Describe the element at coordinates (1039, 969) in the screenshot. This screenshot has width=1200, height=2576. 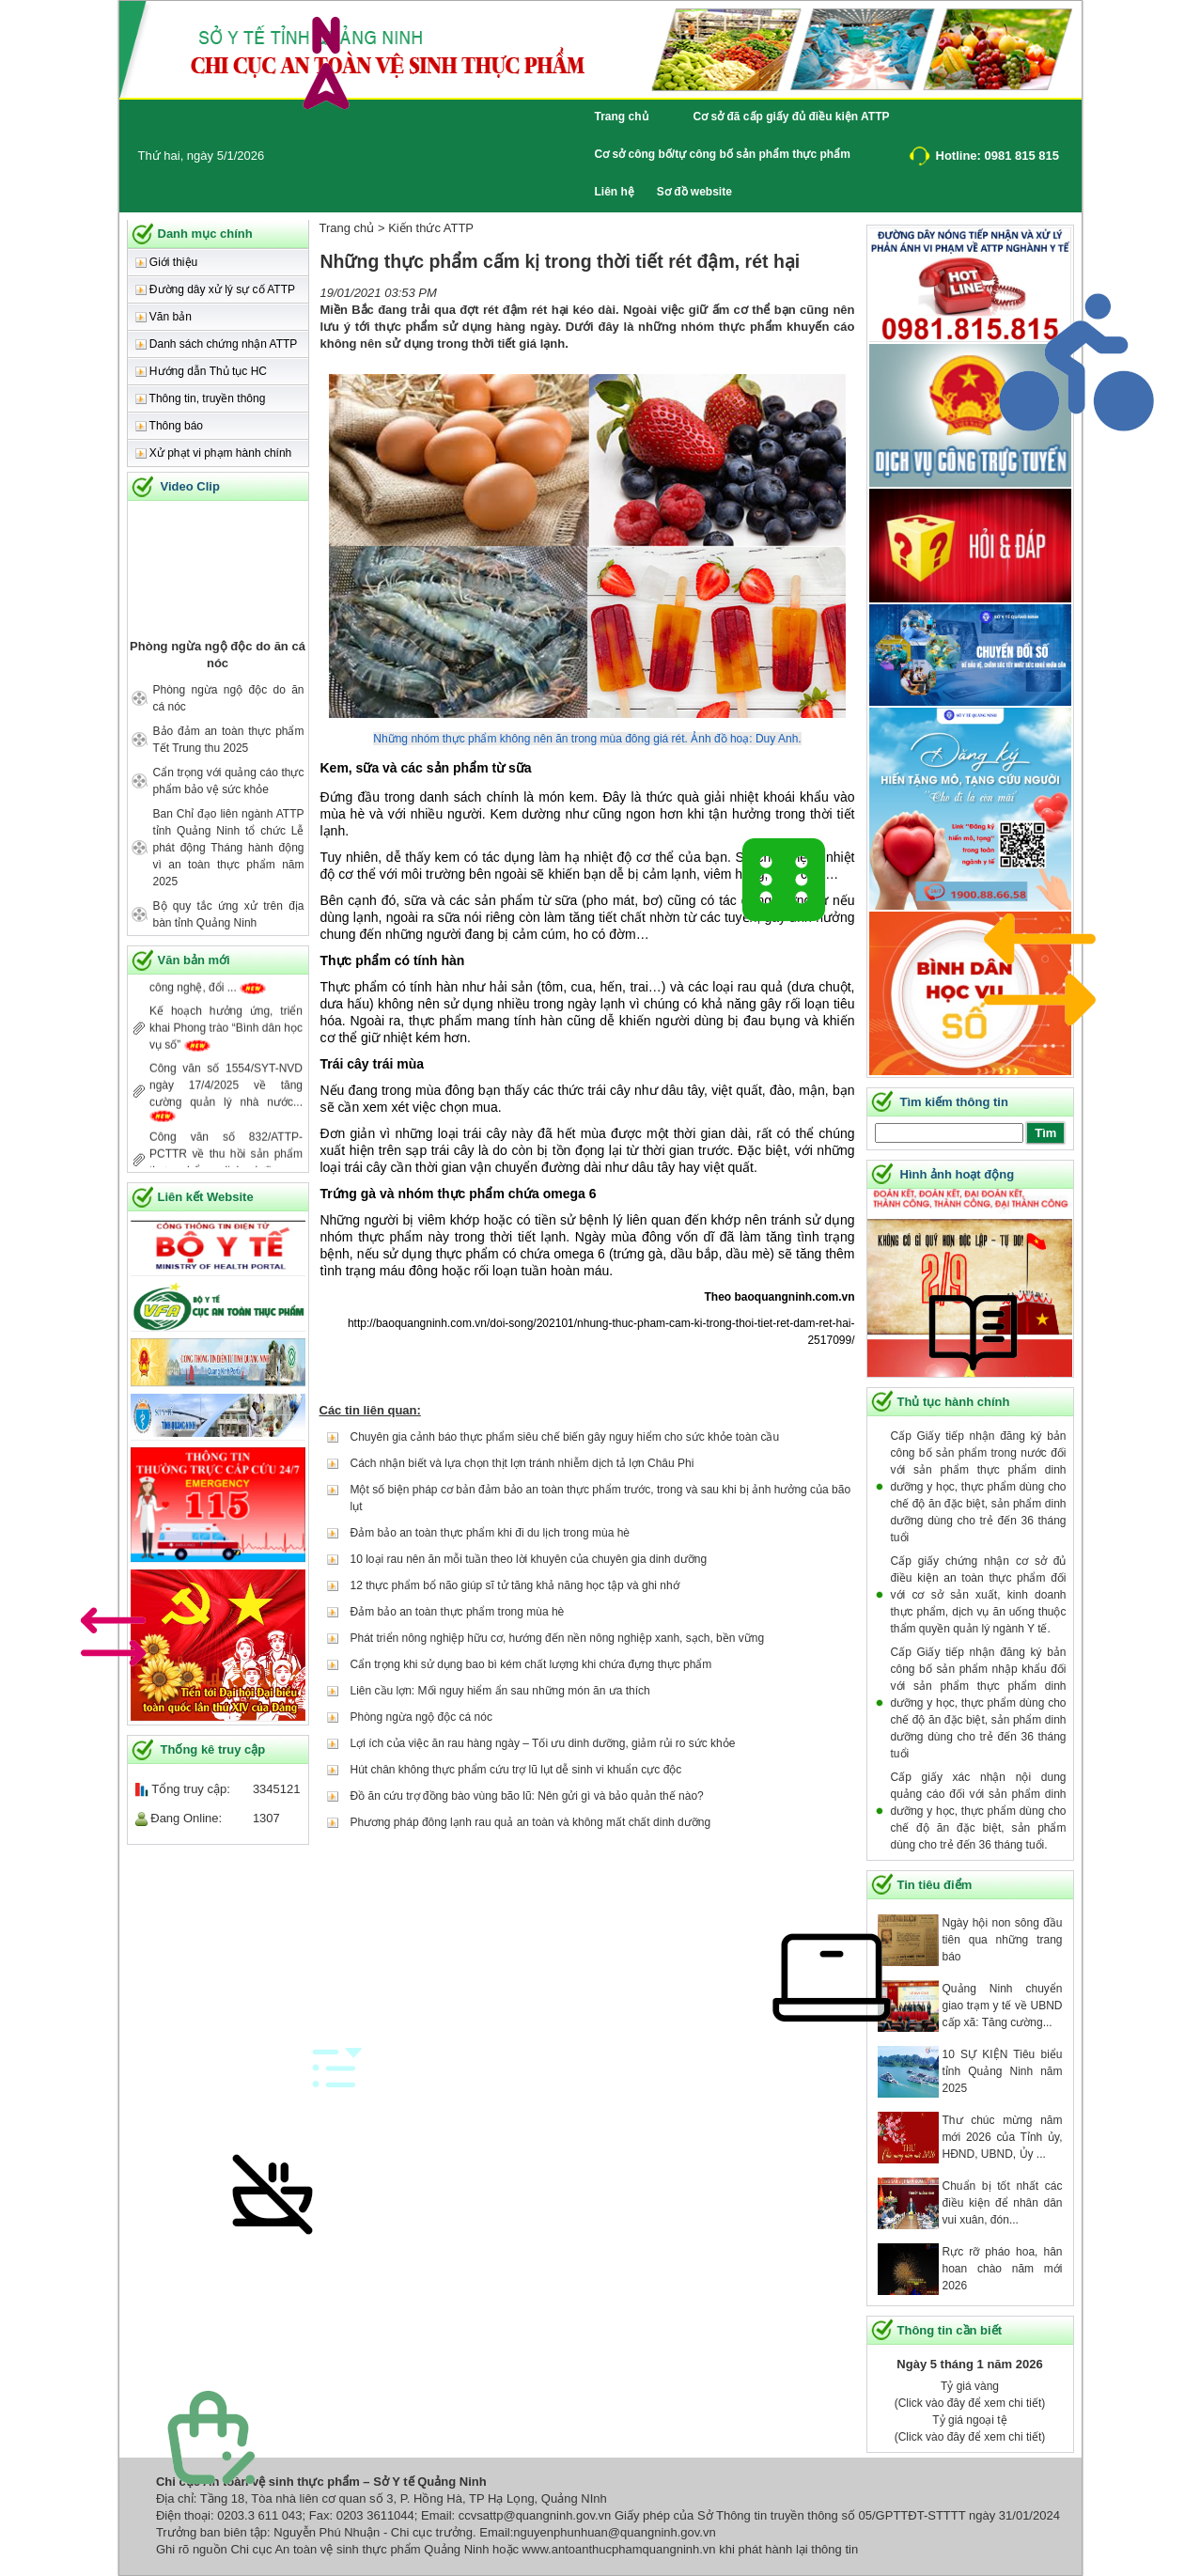
I see `swap or exchange items` at that location.